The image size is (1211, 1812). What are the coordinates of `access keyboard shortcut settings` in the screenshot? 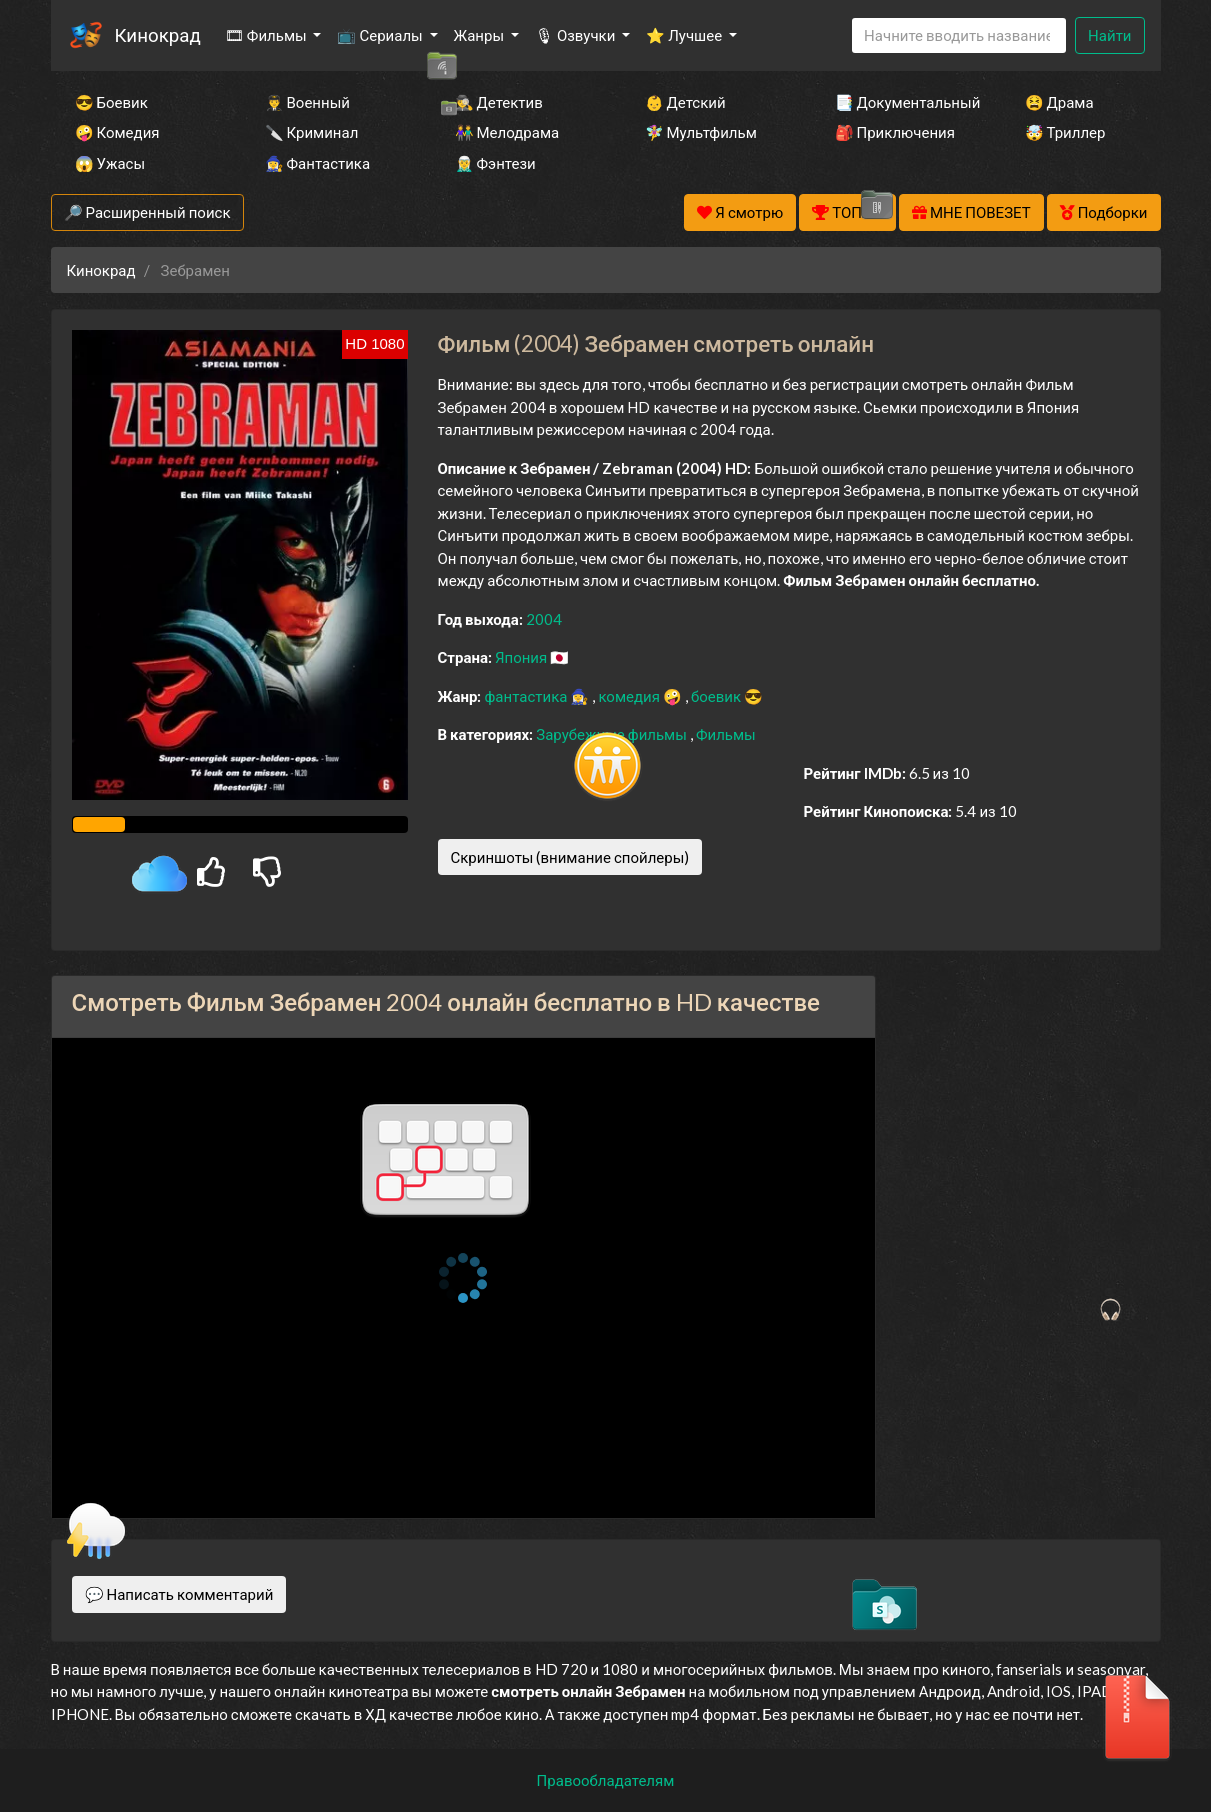 It's located at (445, 1159).